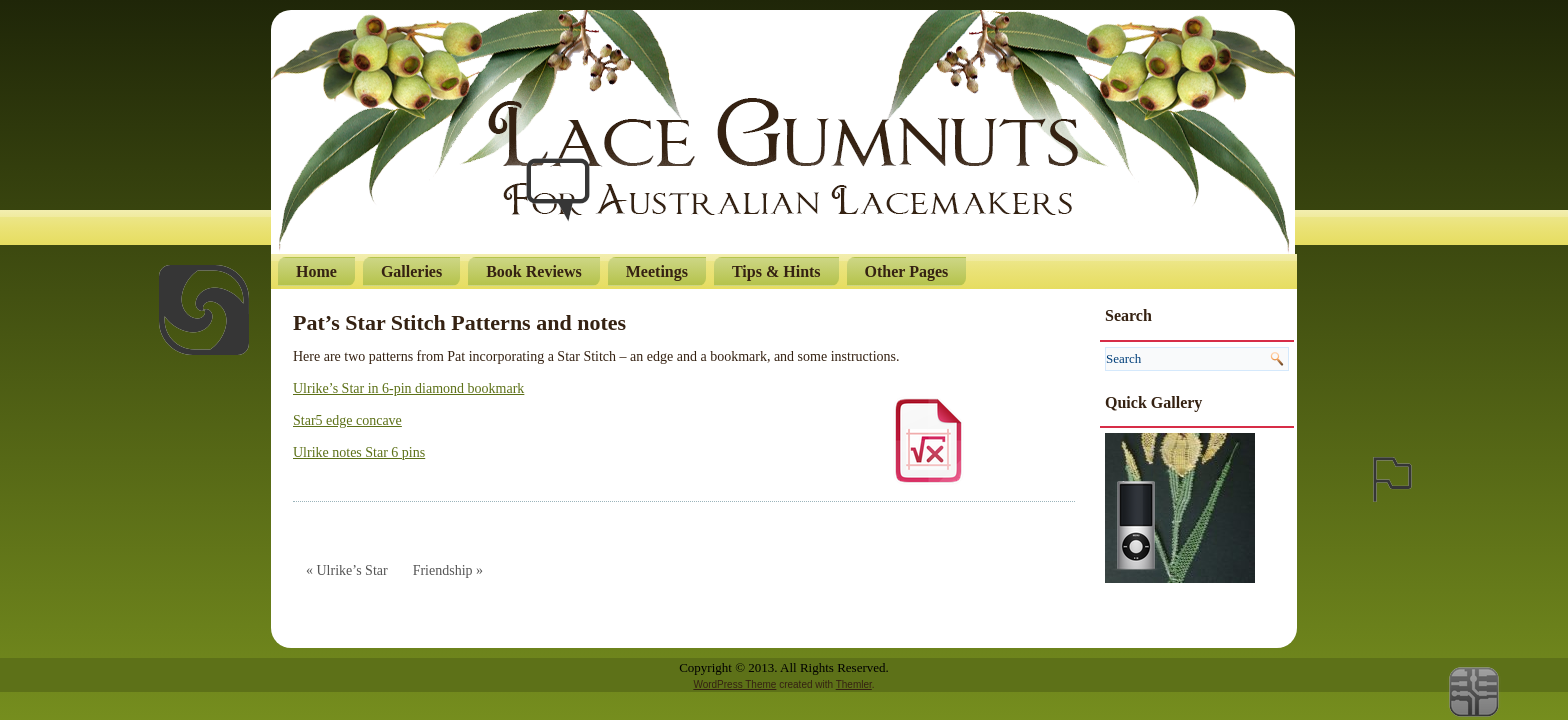 Image resolution: width=1568 pixels, height=720 pixels. I want to click on access flag emojis in the emoji picker, so click(1392, 479).